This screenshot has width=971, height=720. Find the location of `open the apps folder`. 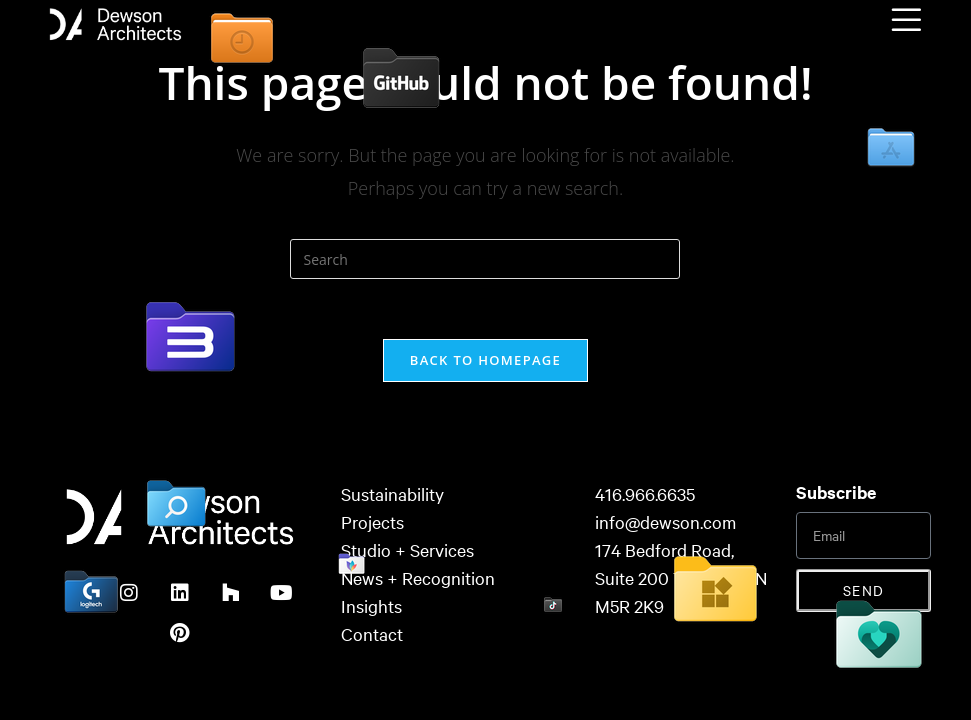

open the apps folder is located at coordinates (715, 591).